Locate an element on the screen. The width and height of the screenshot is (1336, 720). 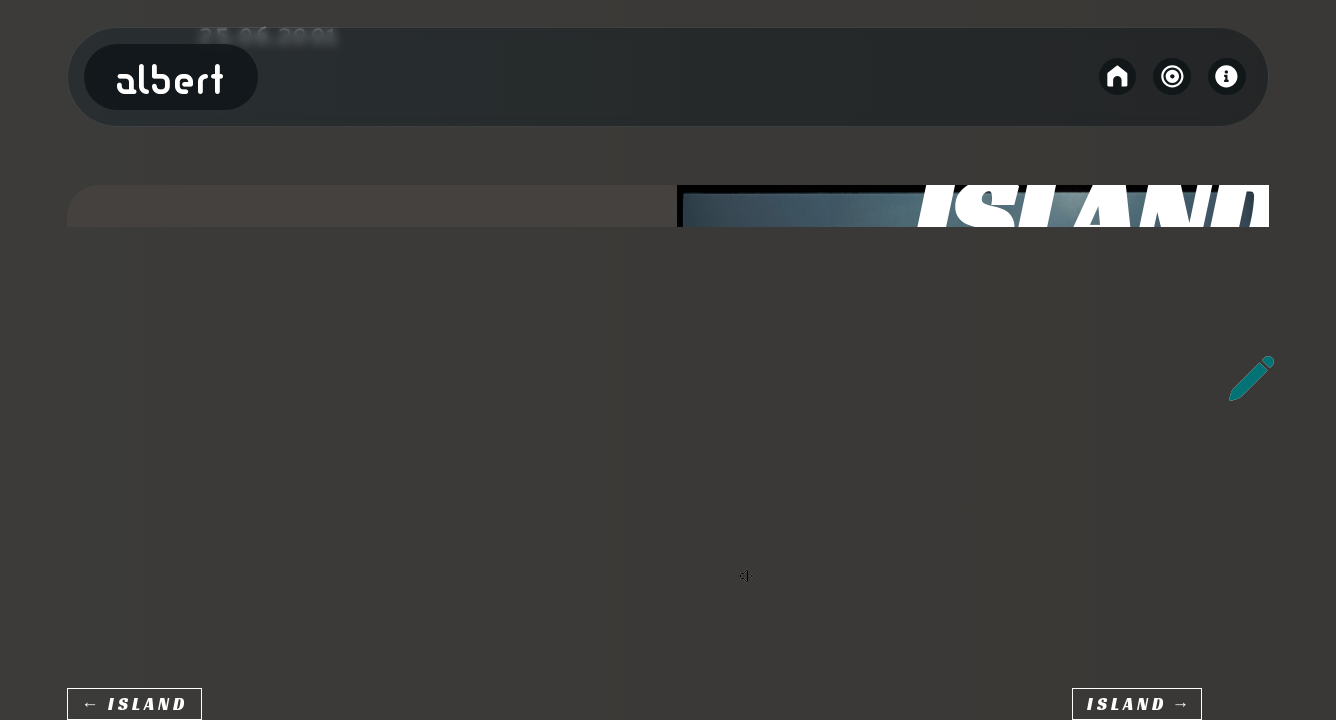
edit content or text is located at coordinates (1251, 378).